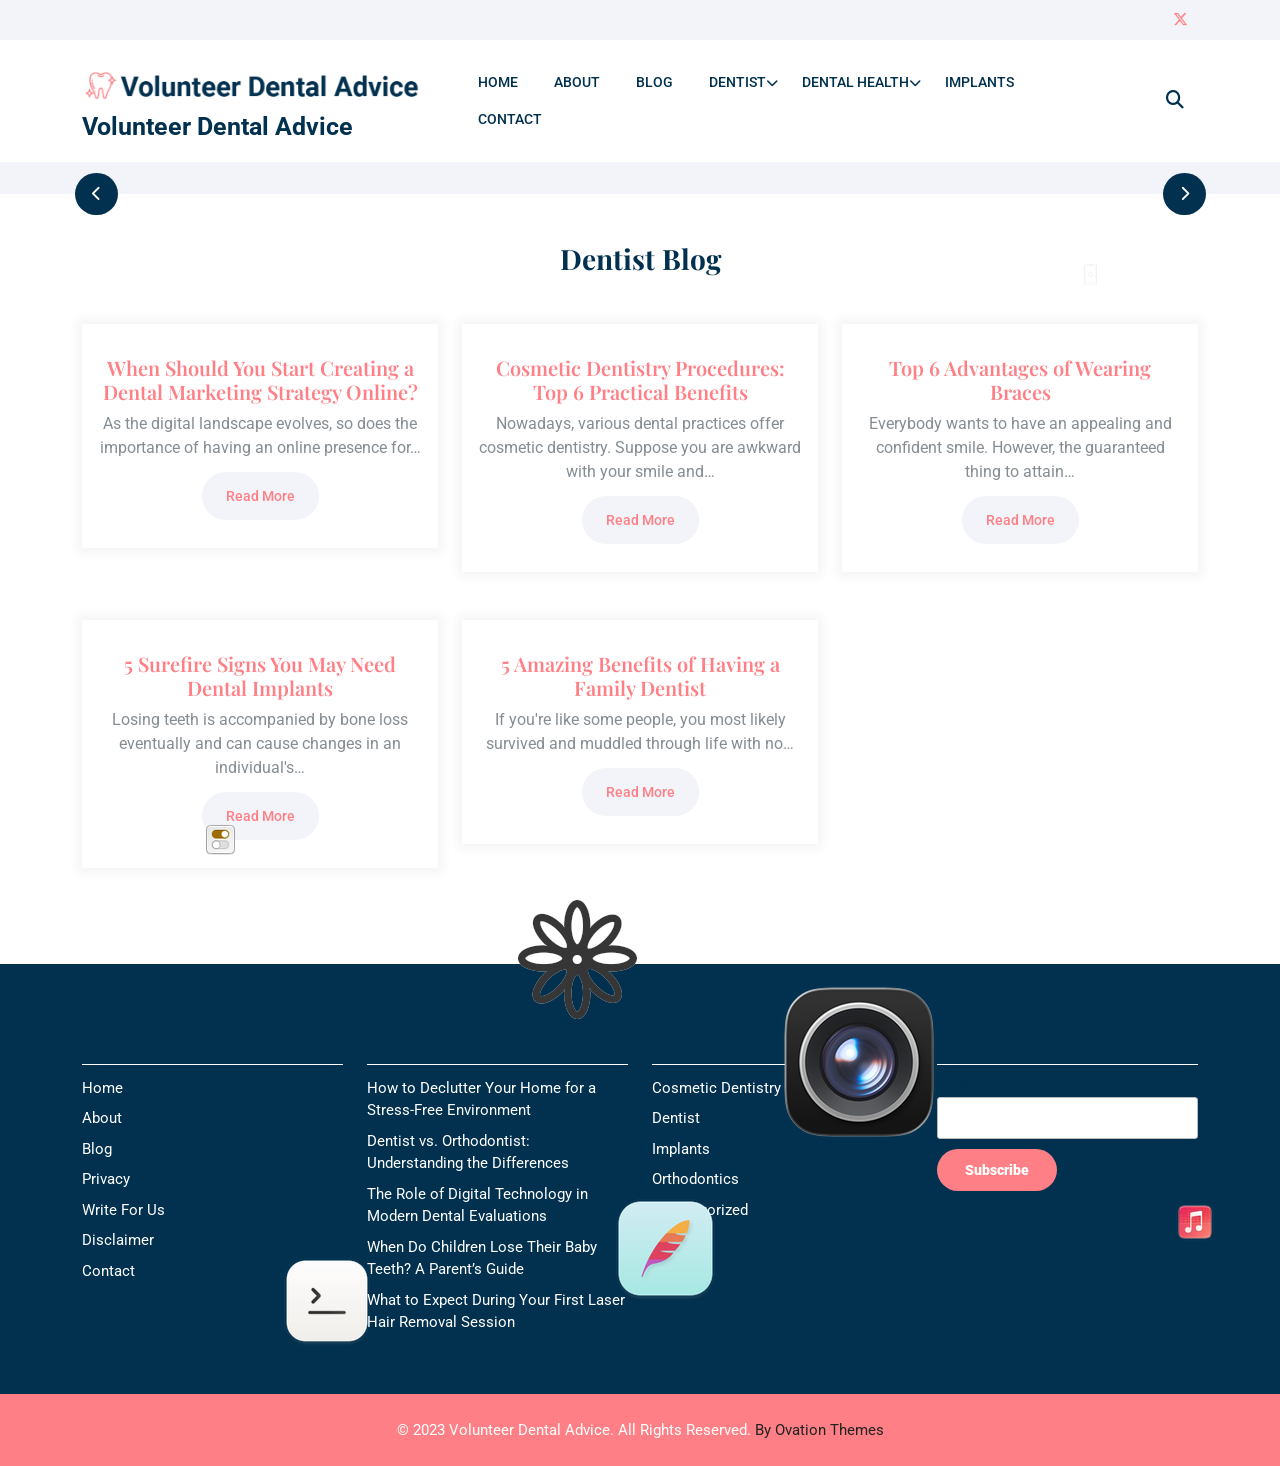  What do you see at coordinates (665, 1248) in the screenshot?
I see `launch apache jmeter application` at bounding box center [665, 1248].